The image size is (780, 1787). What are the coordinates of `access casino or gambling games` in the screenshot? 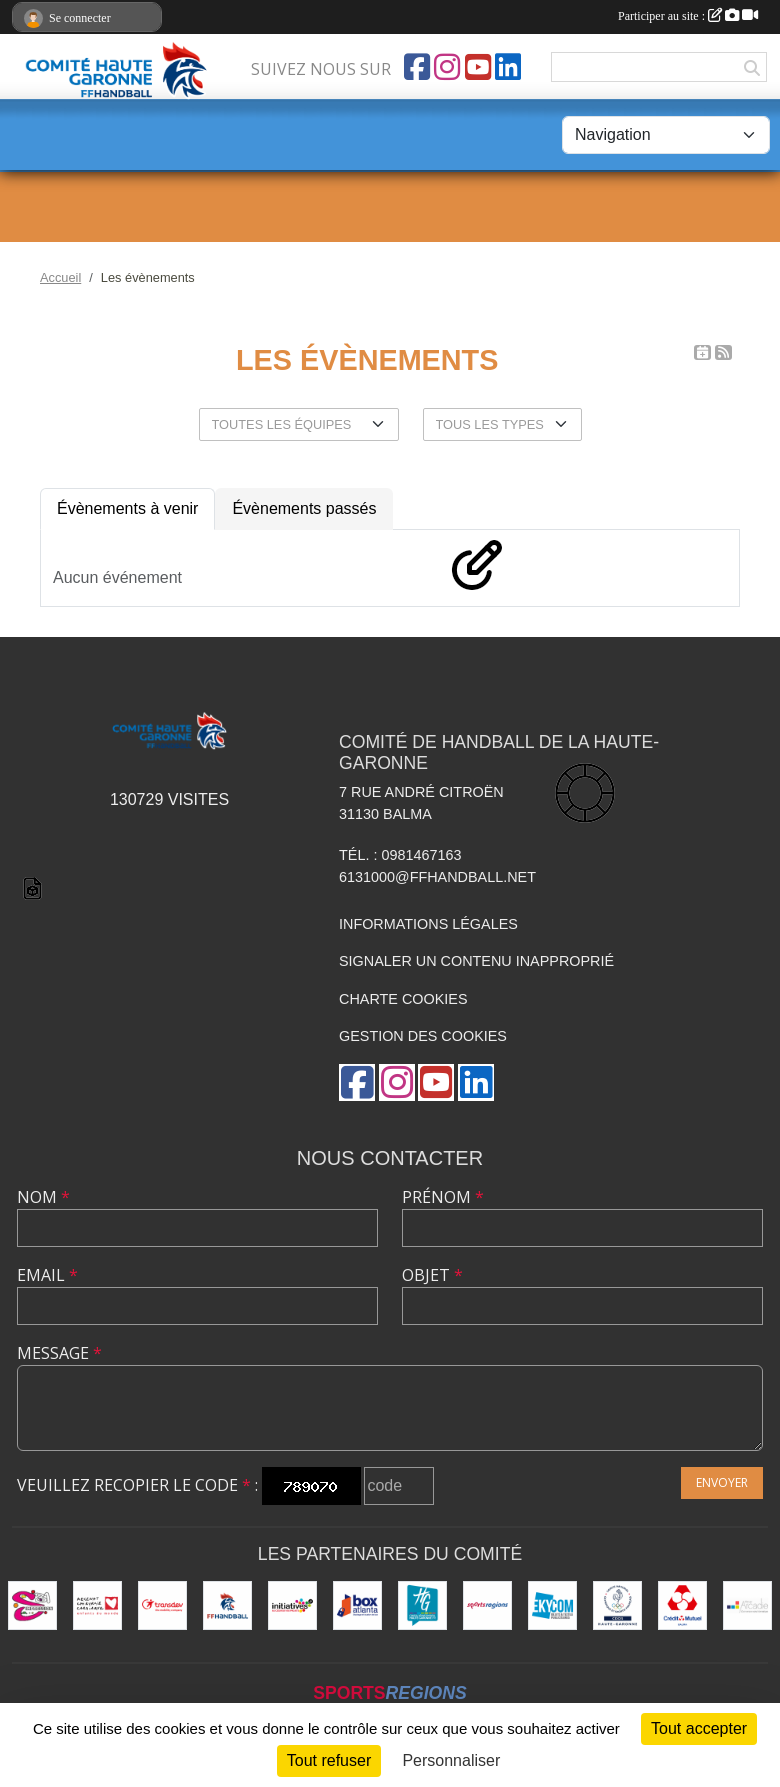 It's located at (585, 793).